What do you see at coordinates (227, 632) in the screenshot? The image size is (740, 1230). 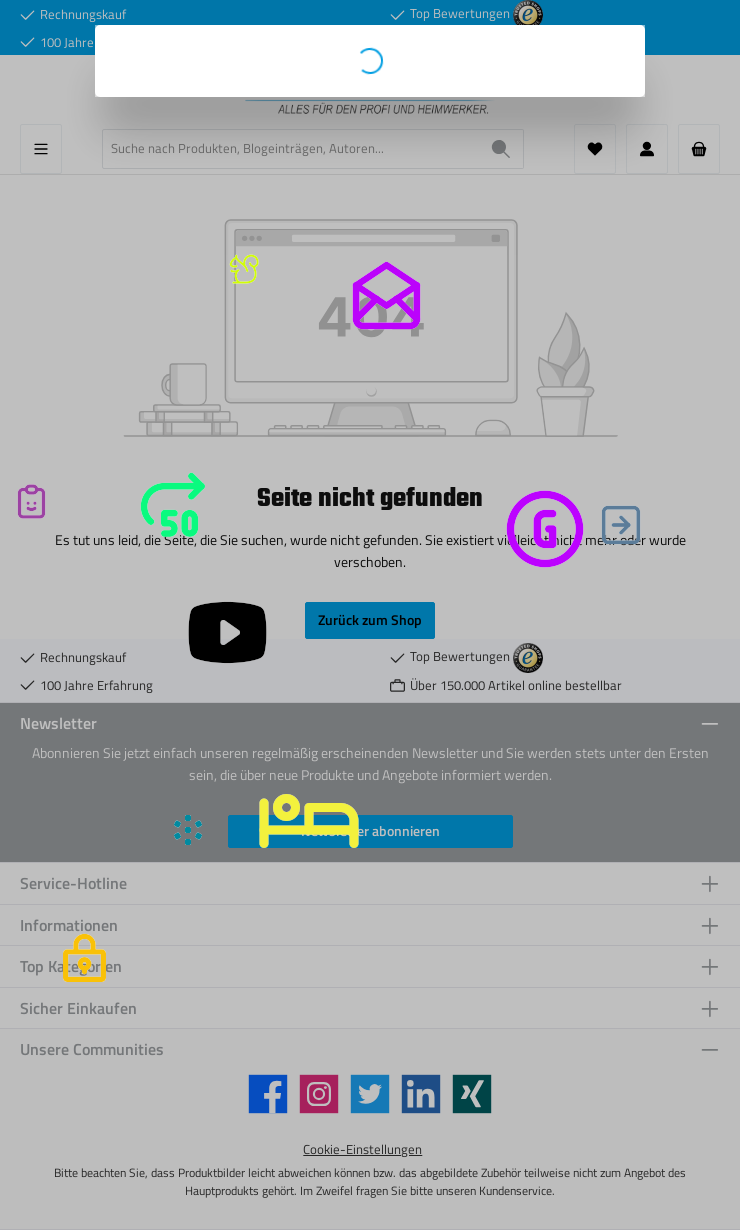 I see `open YouTube app` at bounding box center [227, 632].